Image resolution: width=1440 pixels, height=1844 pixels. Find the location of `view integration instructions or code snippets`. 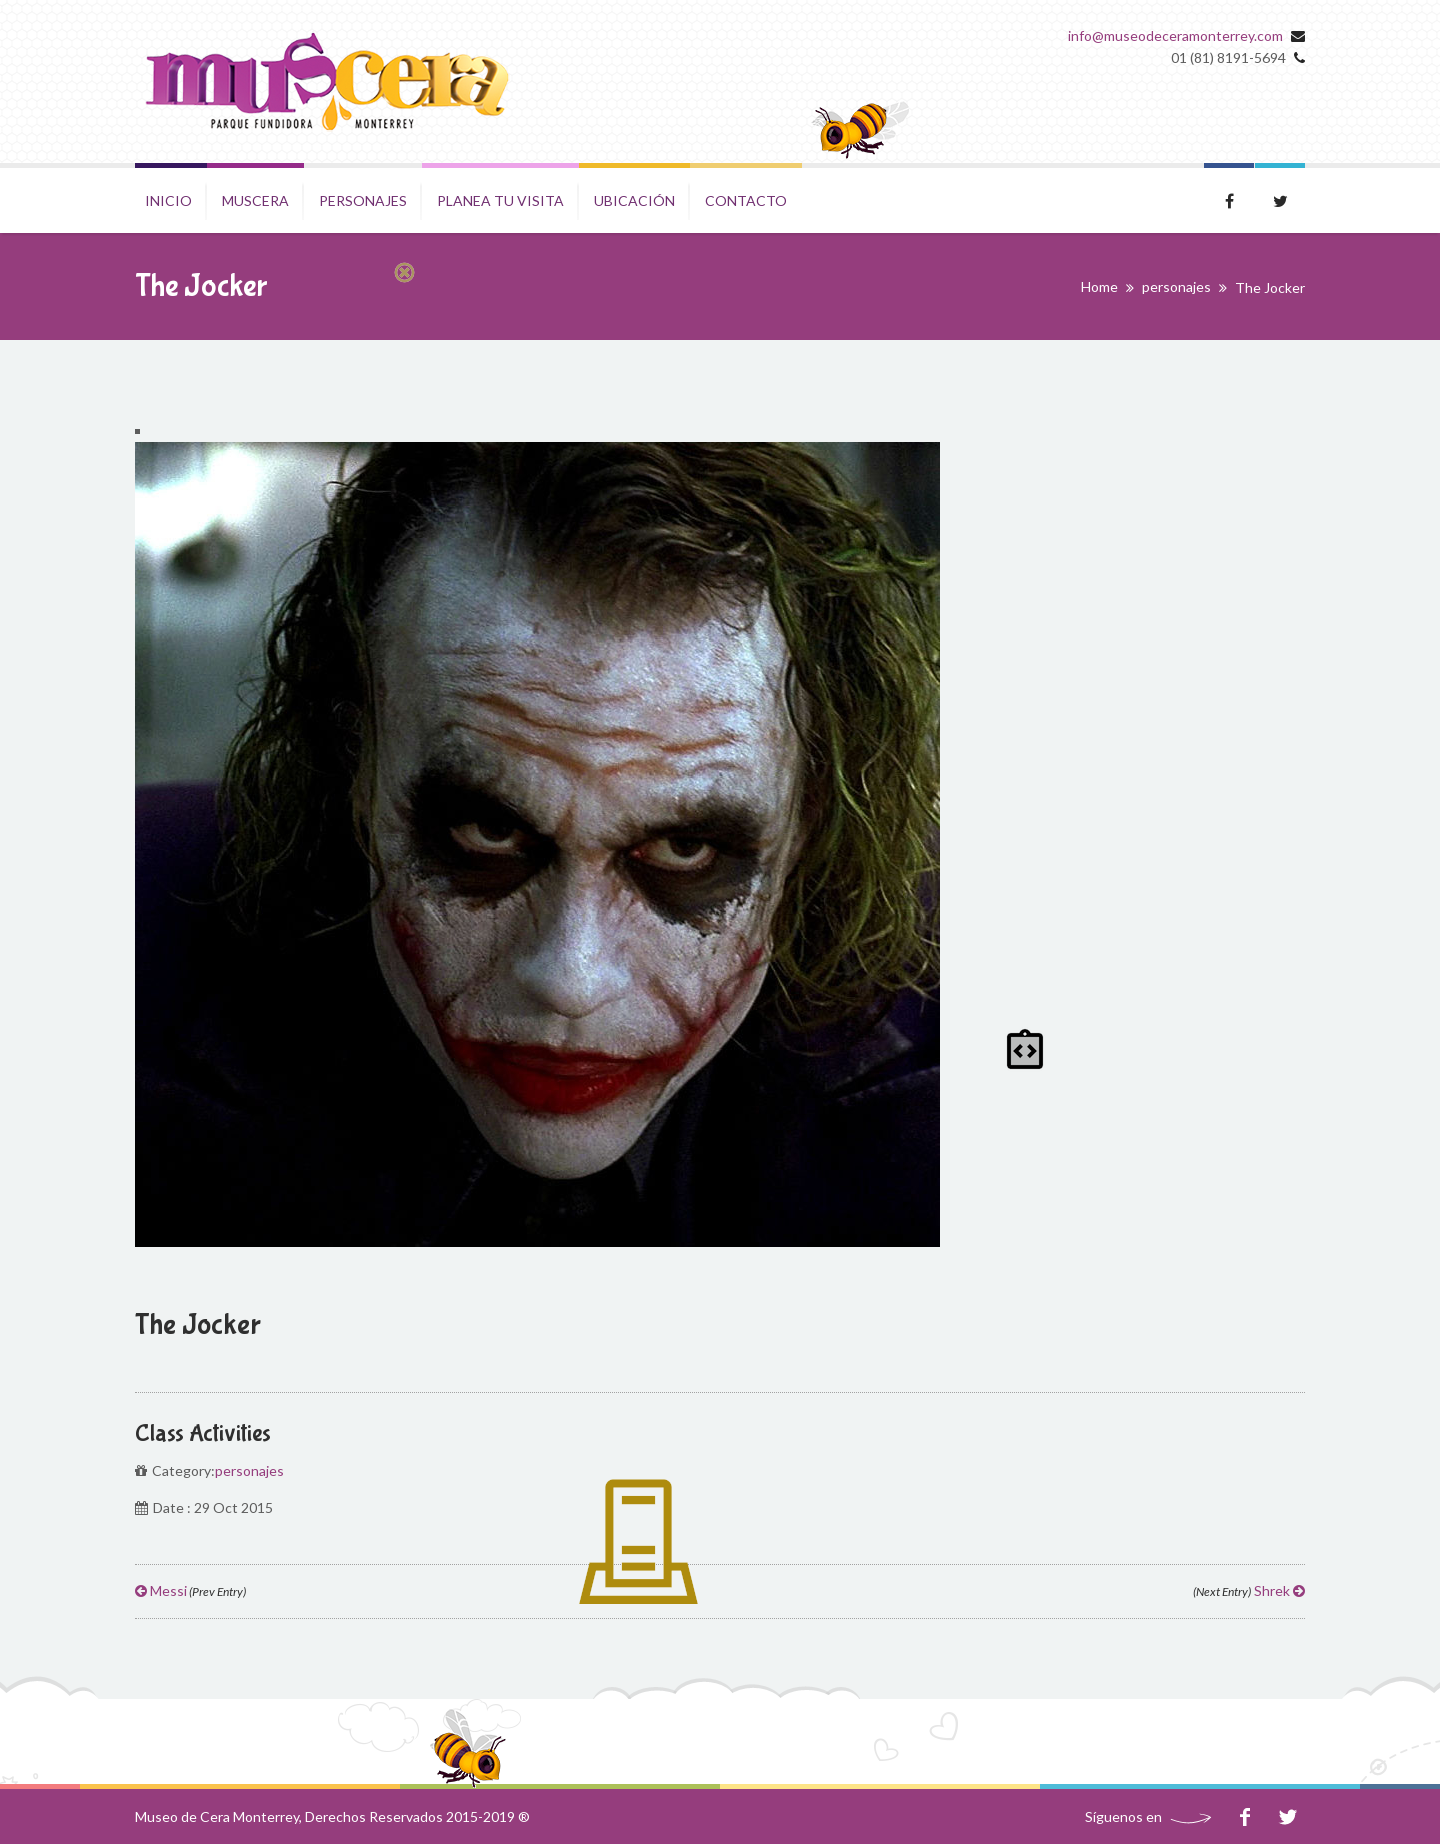

view integration instructions or code snippets is located at coordinates (1025, 1051).